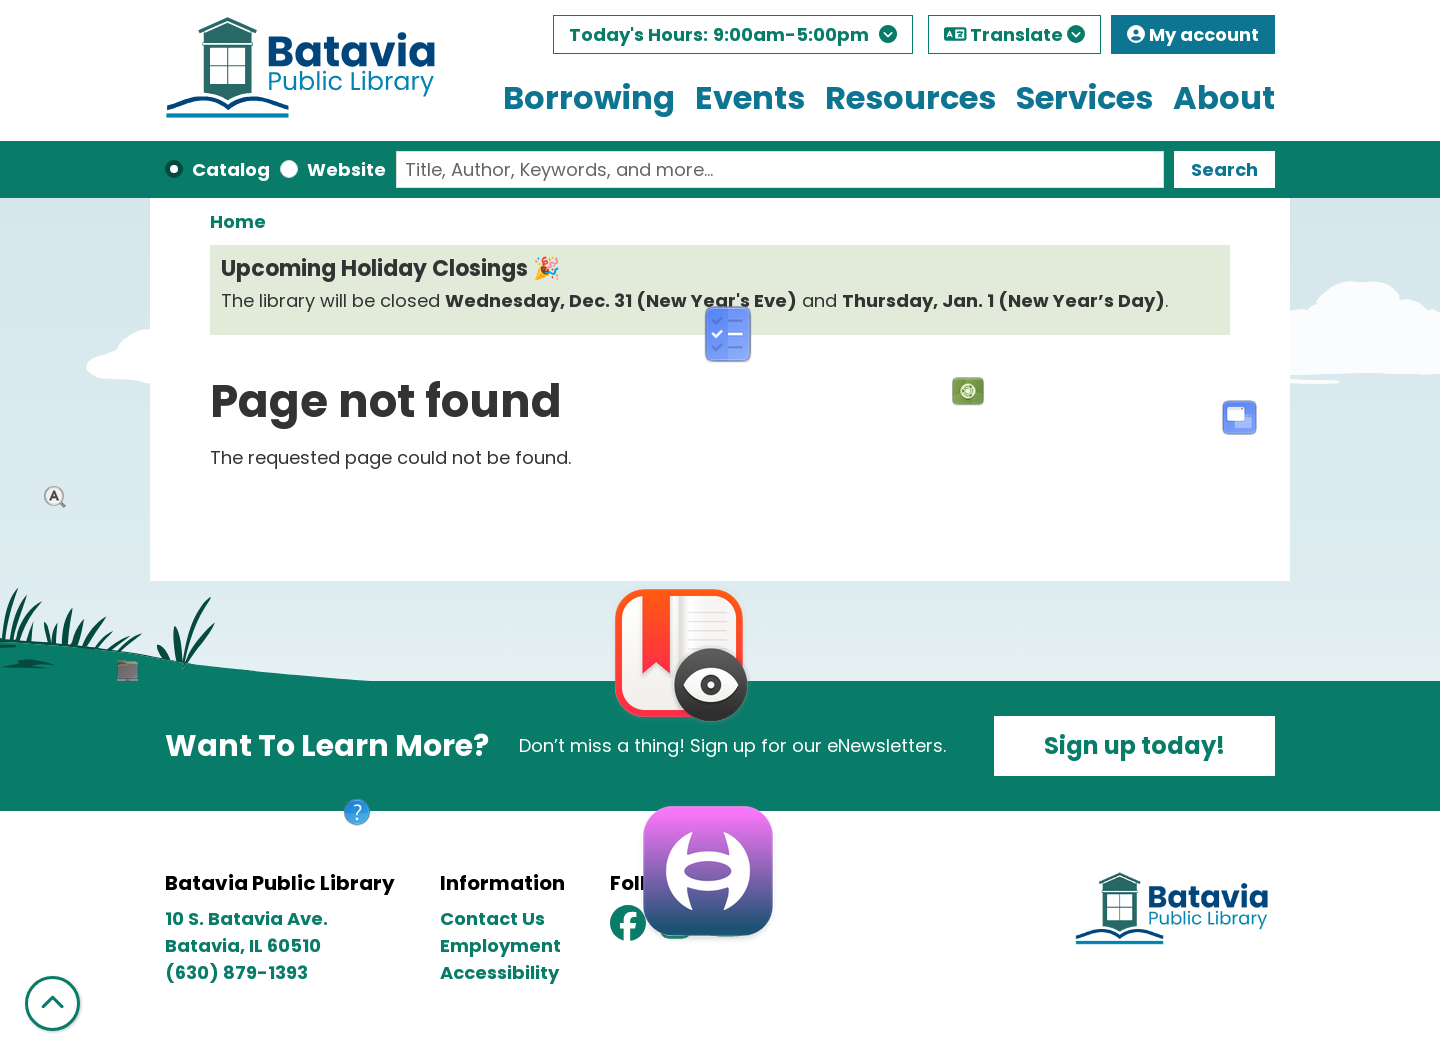 The width and height of the screenshot is (1440, 1056). Describe the element at coordinates (728, 334) in the screenshot. I see `open your bookmarks app` at that location.